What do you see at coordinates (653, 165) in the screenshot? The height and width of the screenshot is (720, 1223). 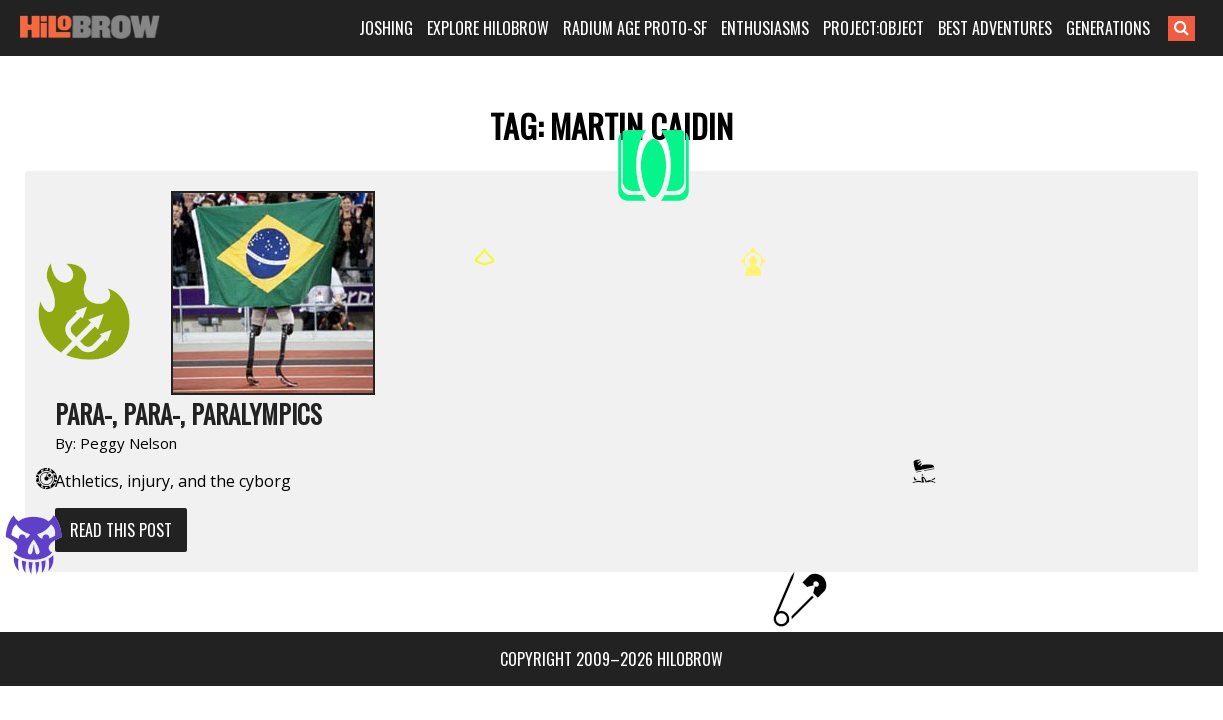 I see `decorative design element or placeholder graphic` at bounding box center [653, 165].